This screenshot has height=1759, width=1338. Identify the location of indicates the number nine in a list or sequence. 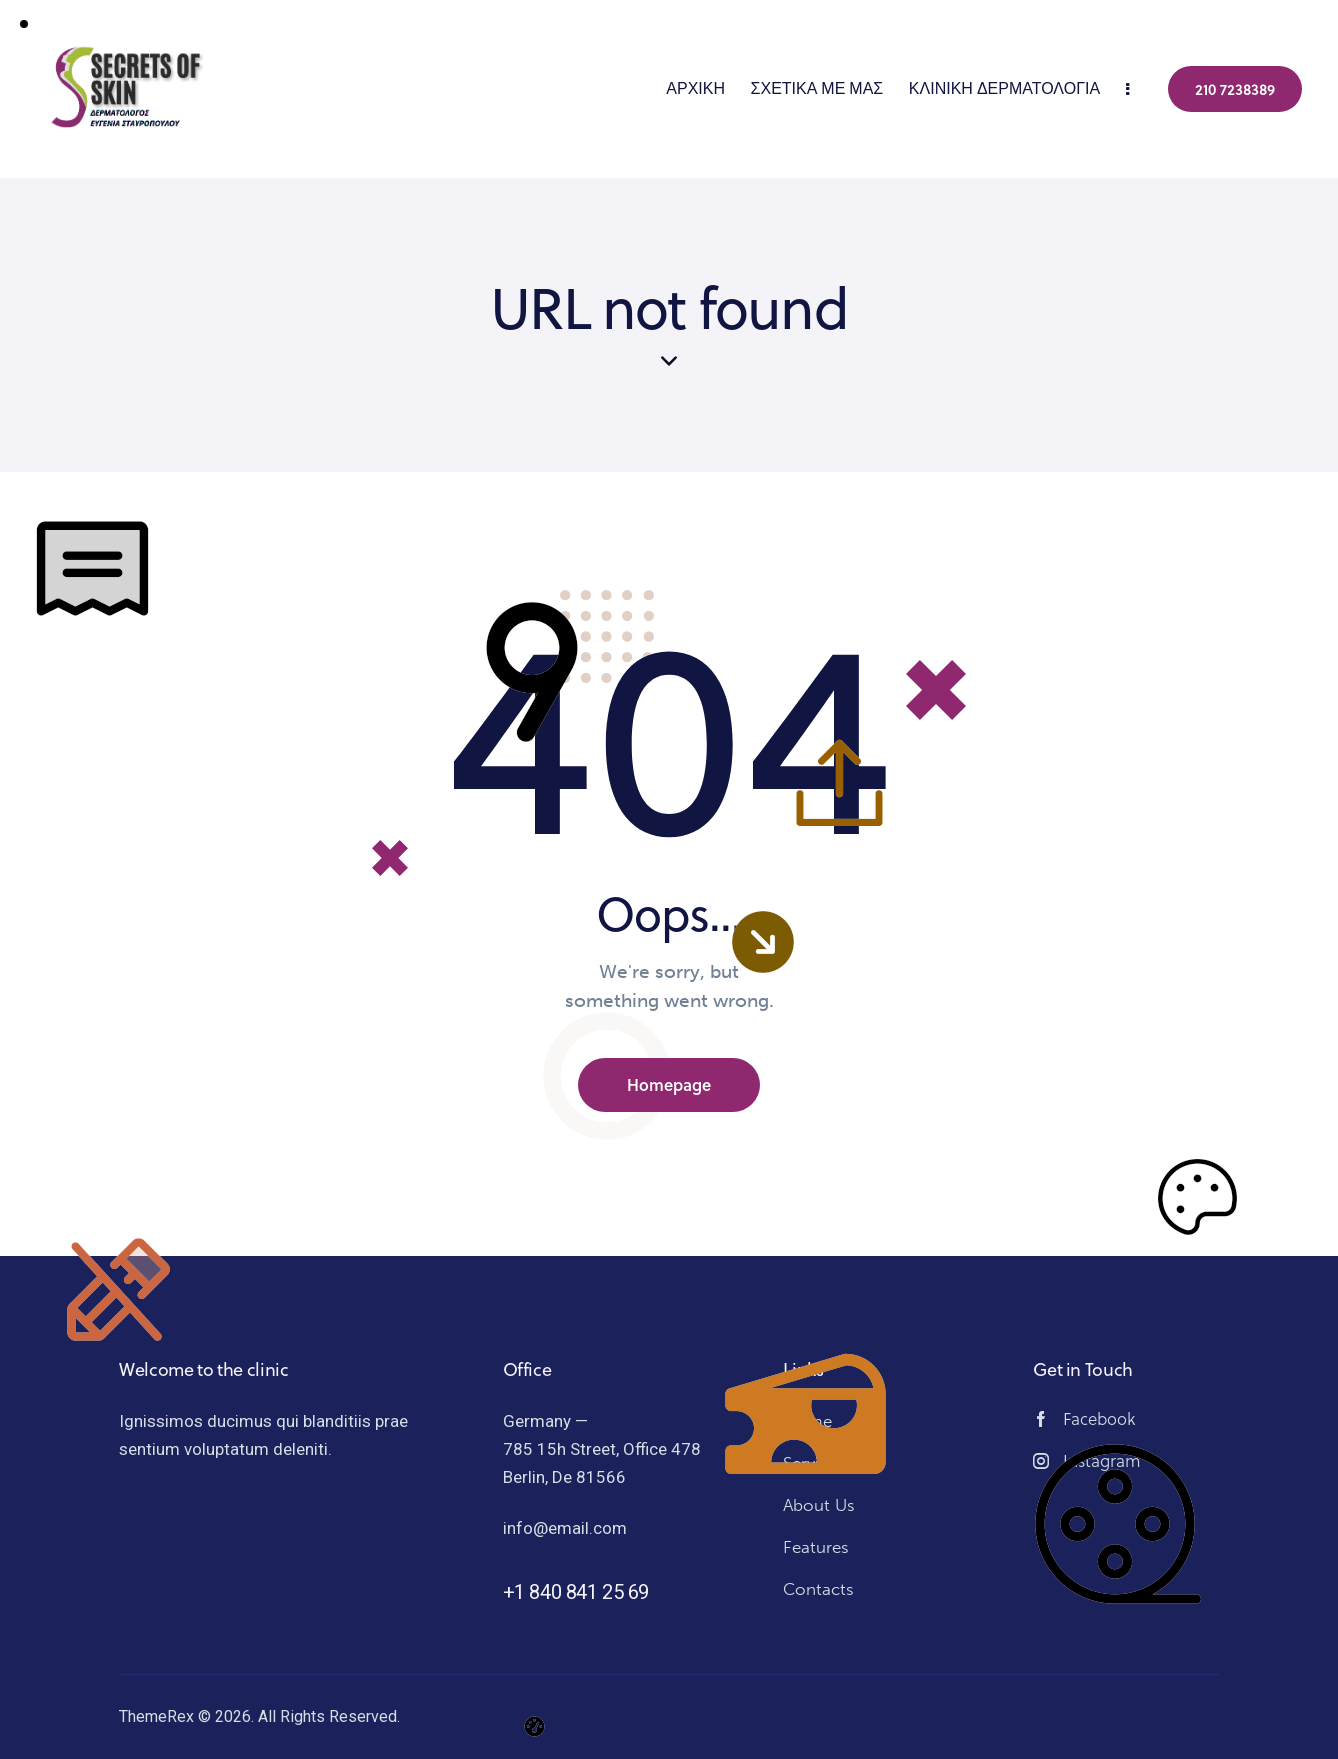
(532, 672).